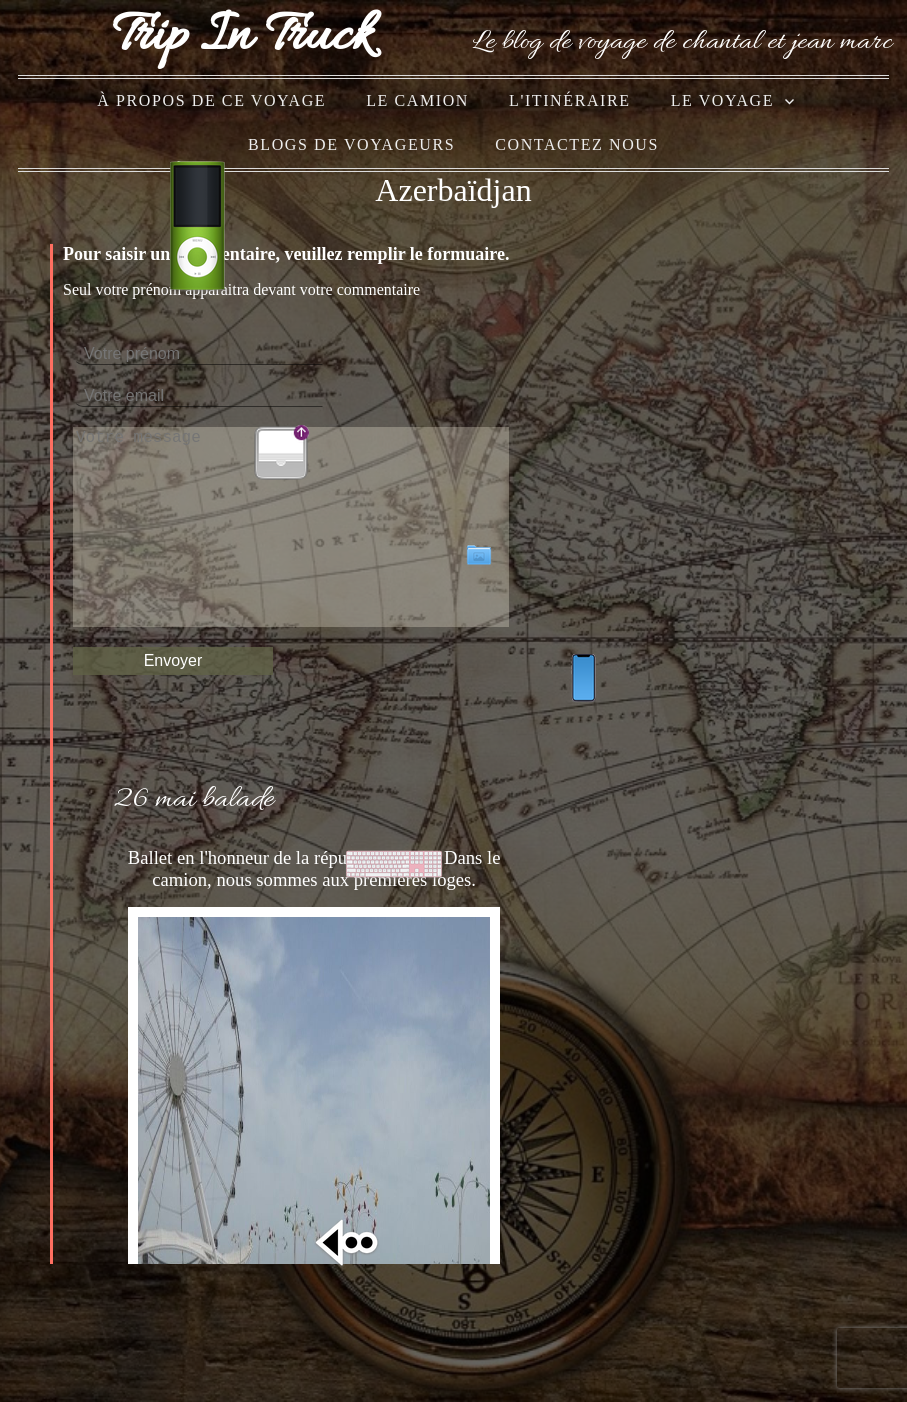 The width and height of the screenshot is (907, 1402). I want to click on go back to previous screen, so click(349, 1244).